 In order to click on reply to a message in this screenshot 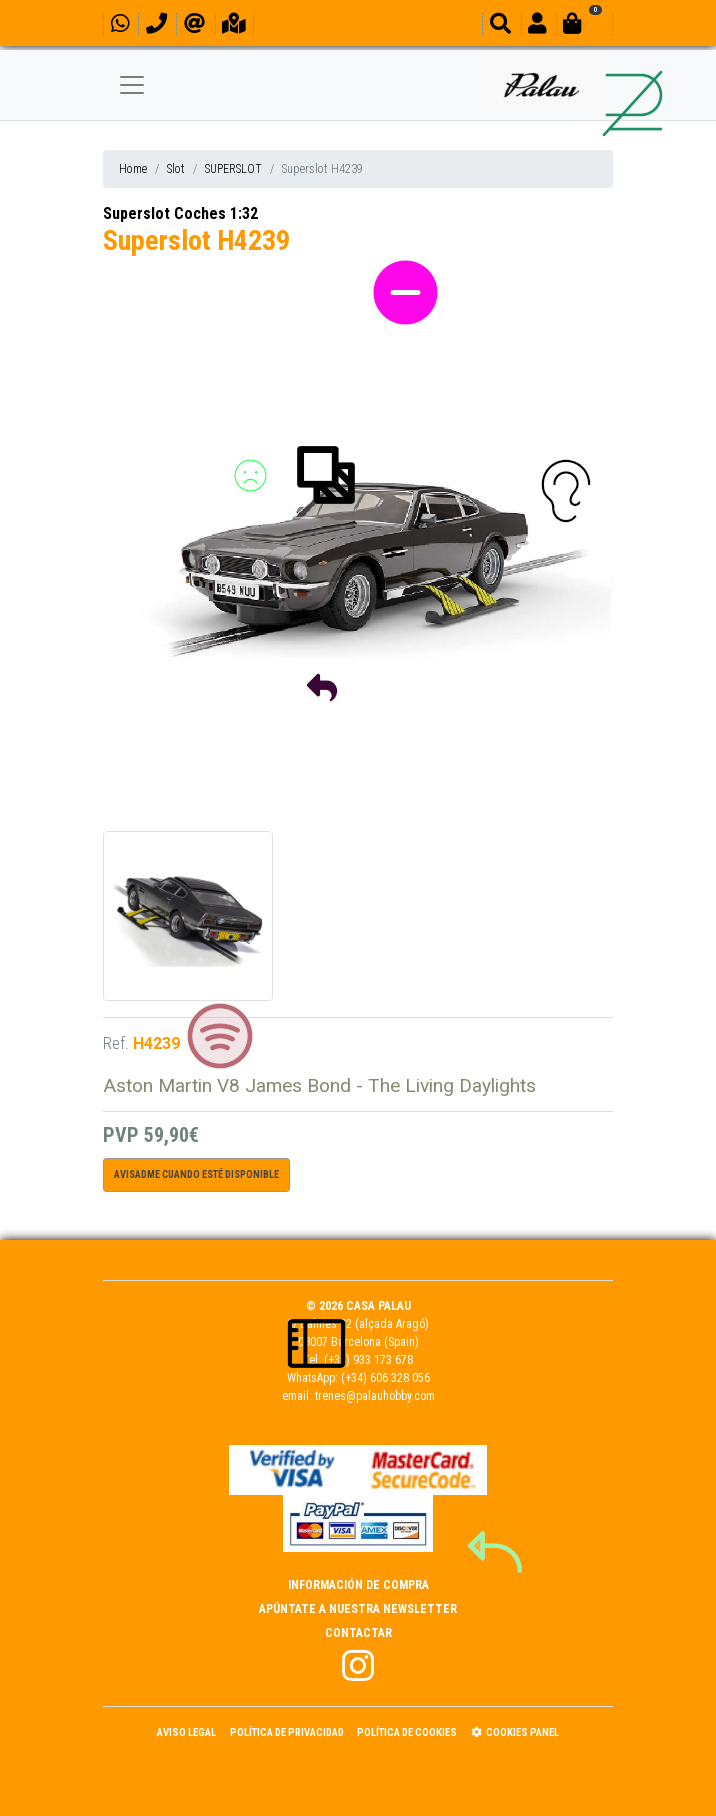, I will do `click(495, 1552)`.